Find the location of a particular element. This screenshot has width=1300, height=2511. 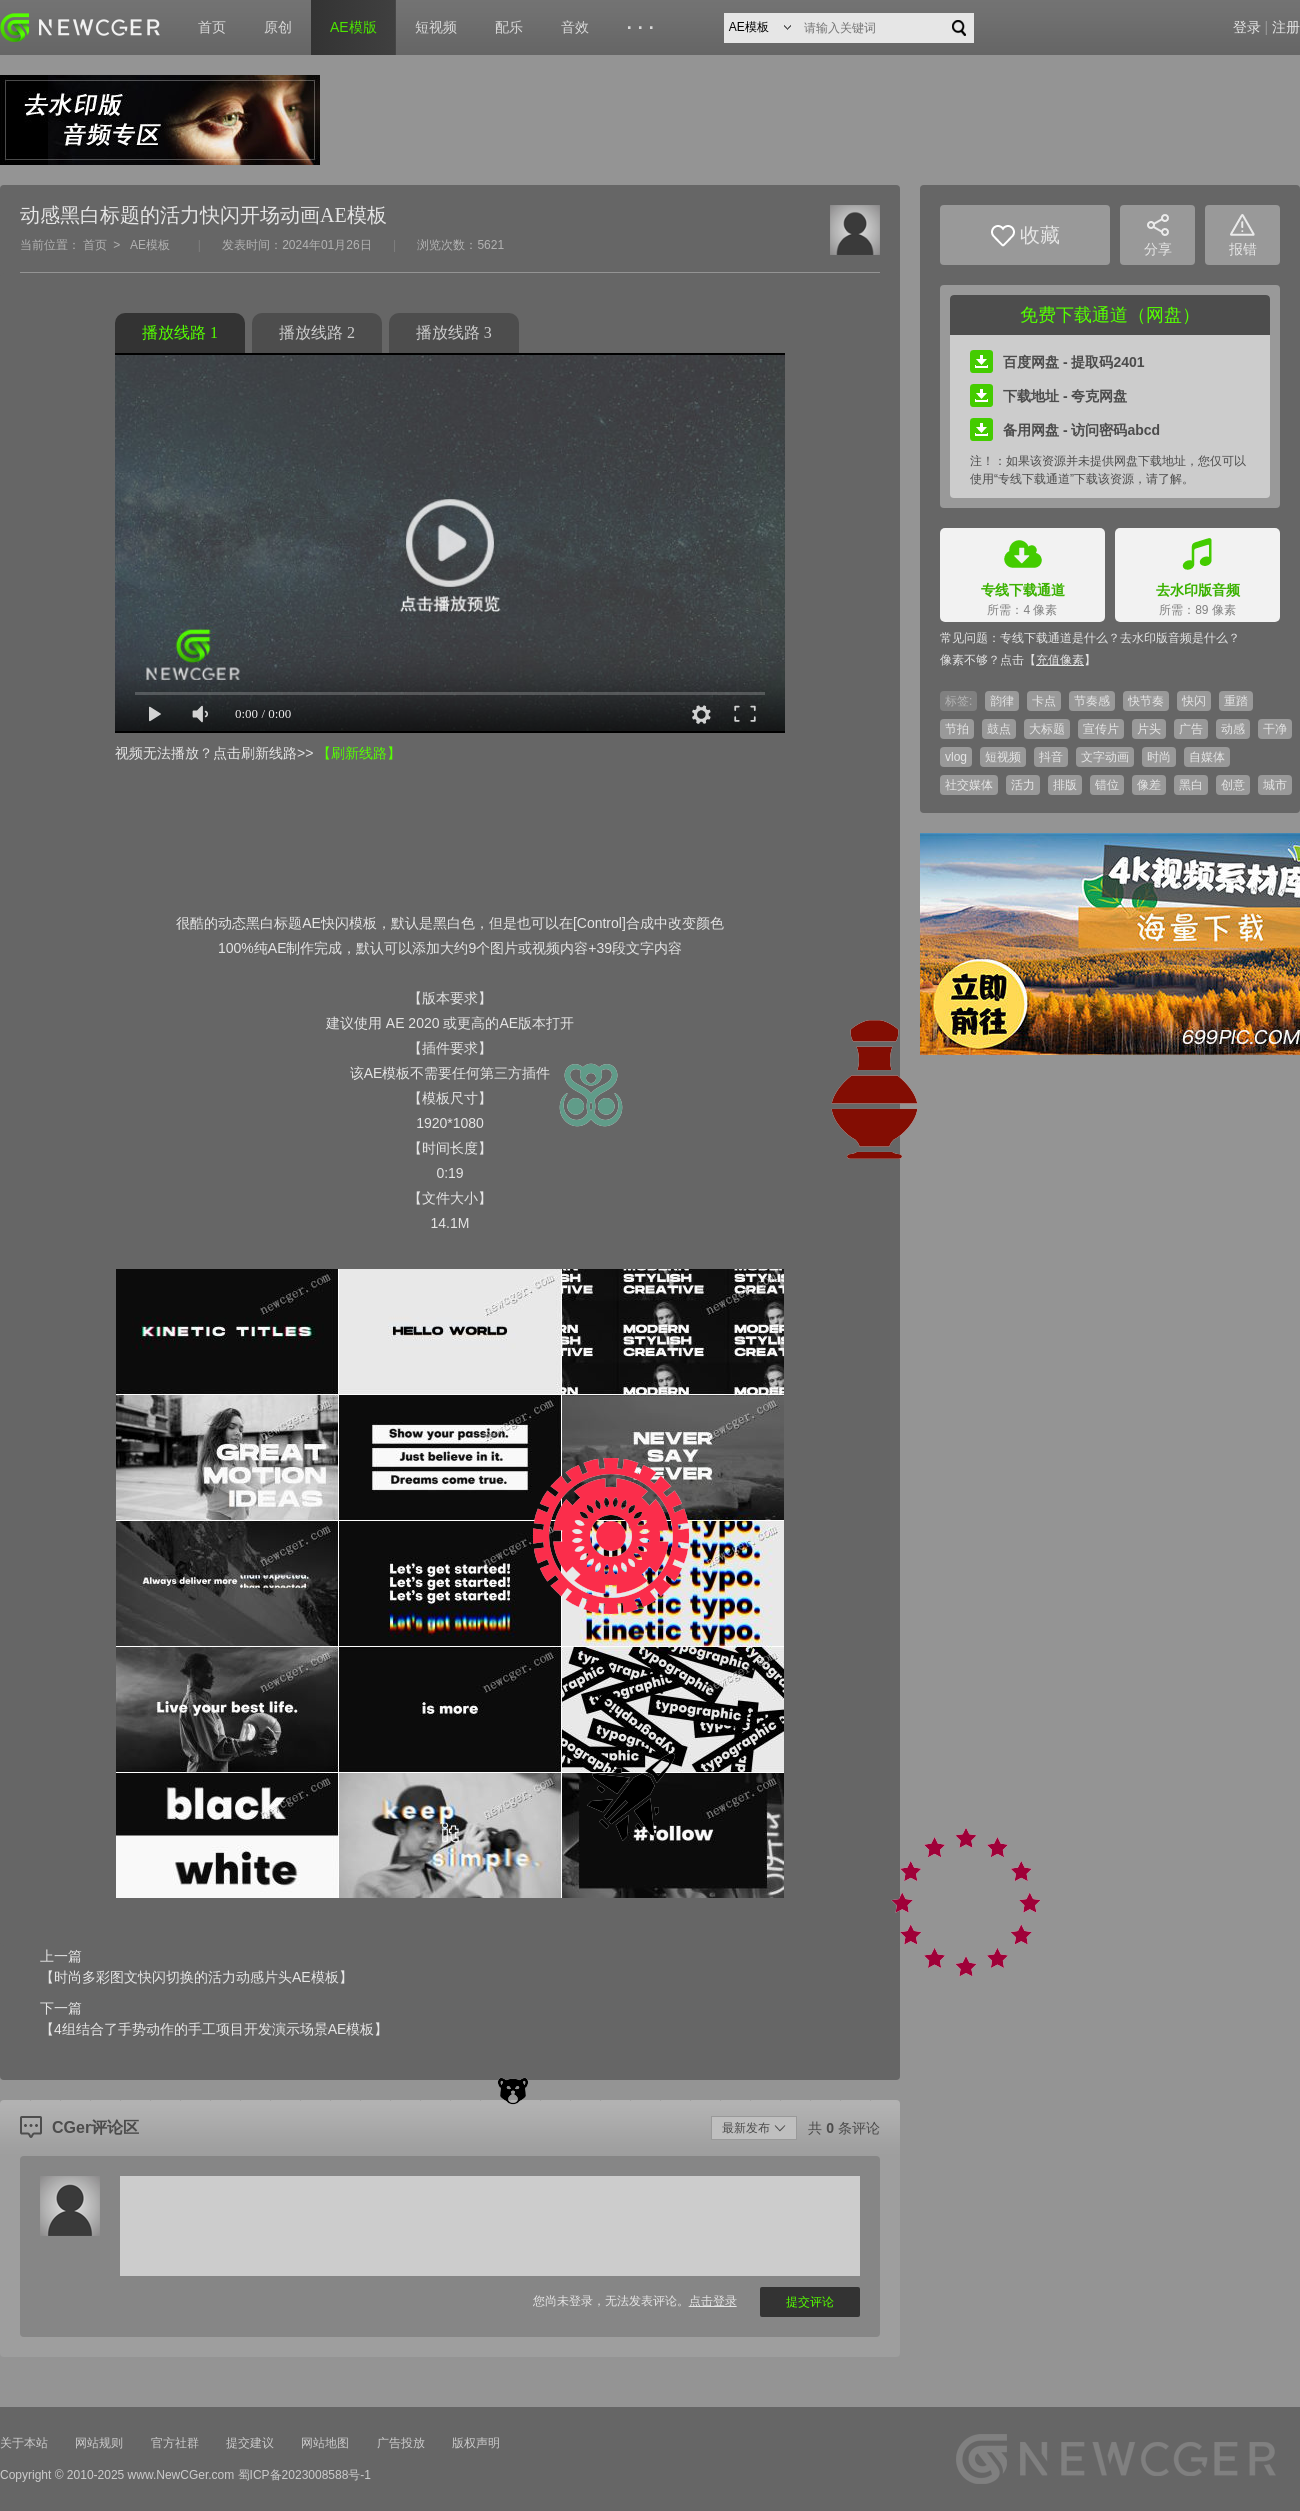

select european union as region or country is located at coordinates (966, 1902).